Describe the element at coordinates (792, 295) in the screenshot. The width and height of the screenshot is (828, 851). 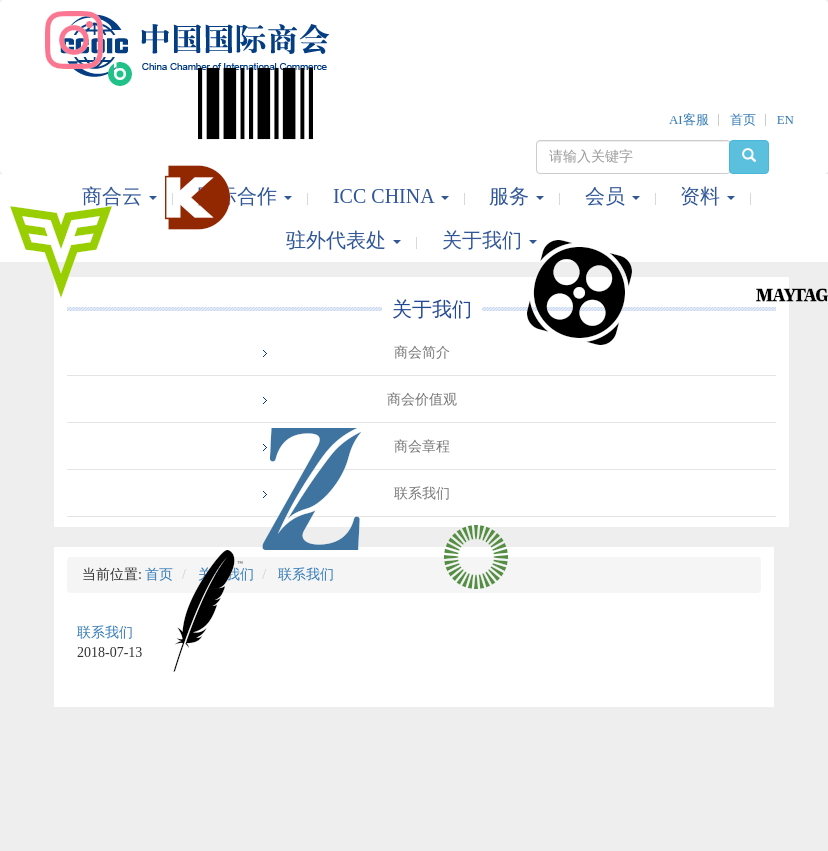
I see `maytag brand logo` at that location.